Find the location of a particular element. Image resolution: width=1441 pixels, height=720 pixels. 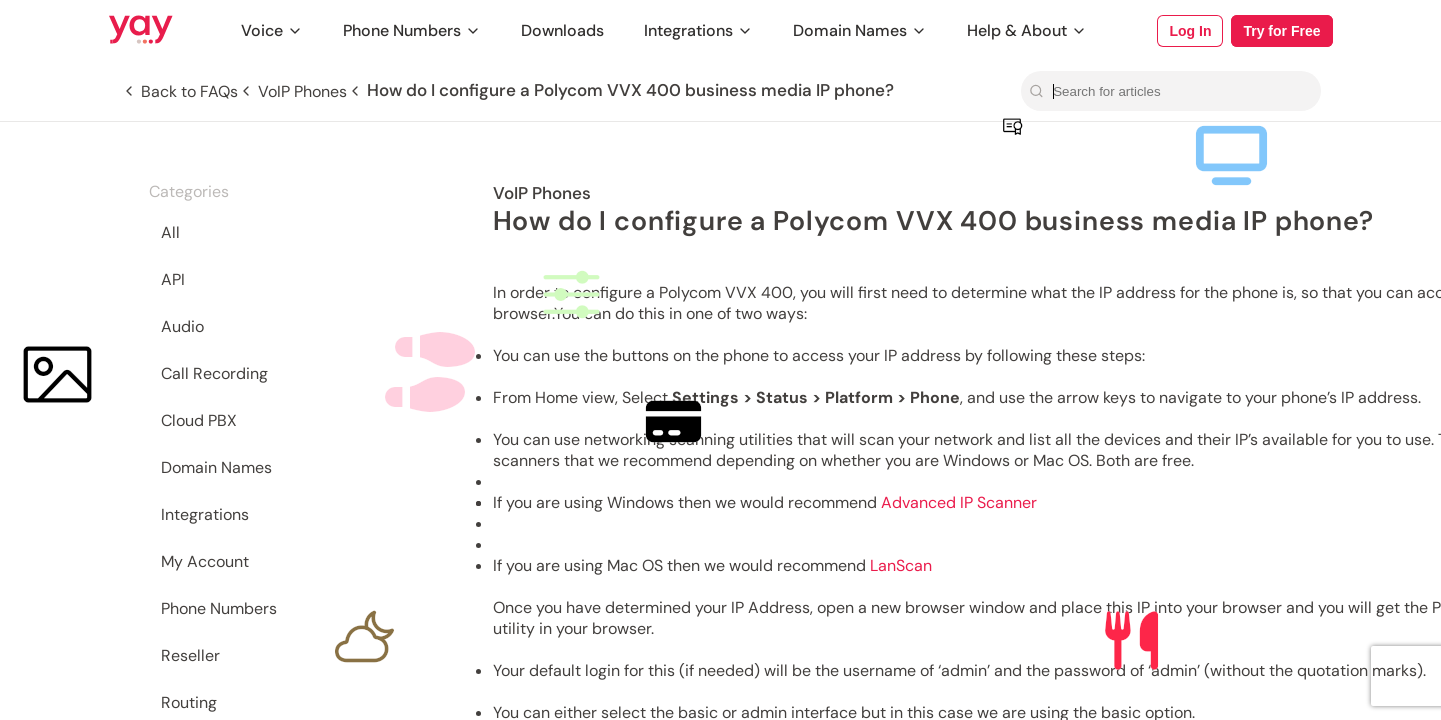

view step count or walking activity is located at coordinates (430, 372).